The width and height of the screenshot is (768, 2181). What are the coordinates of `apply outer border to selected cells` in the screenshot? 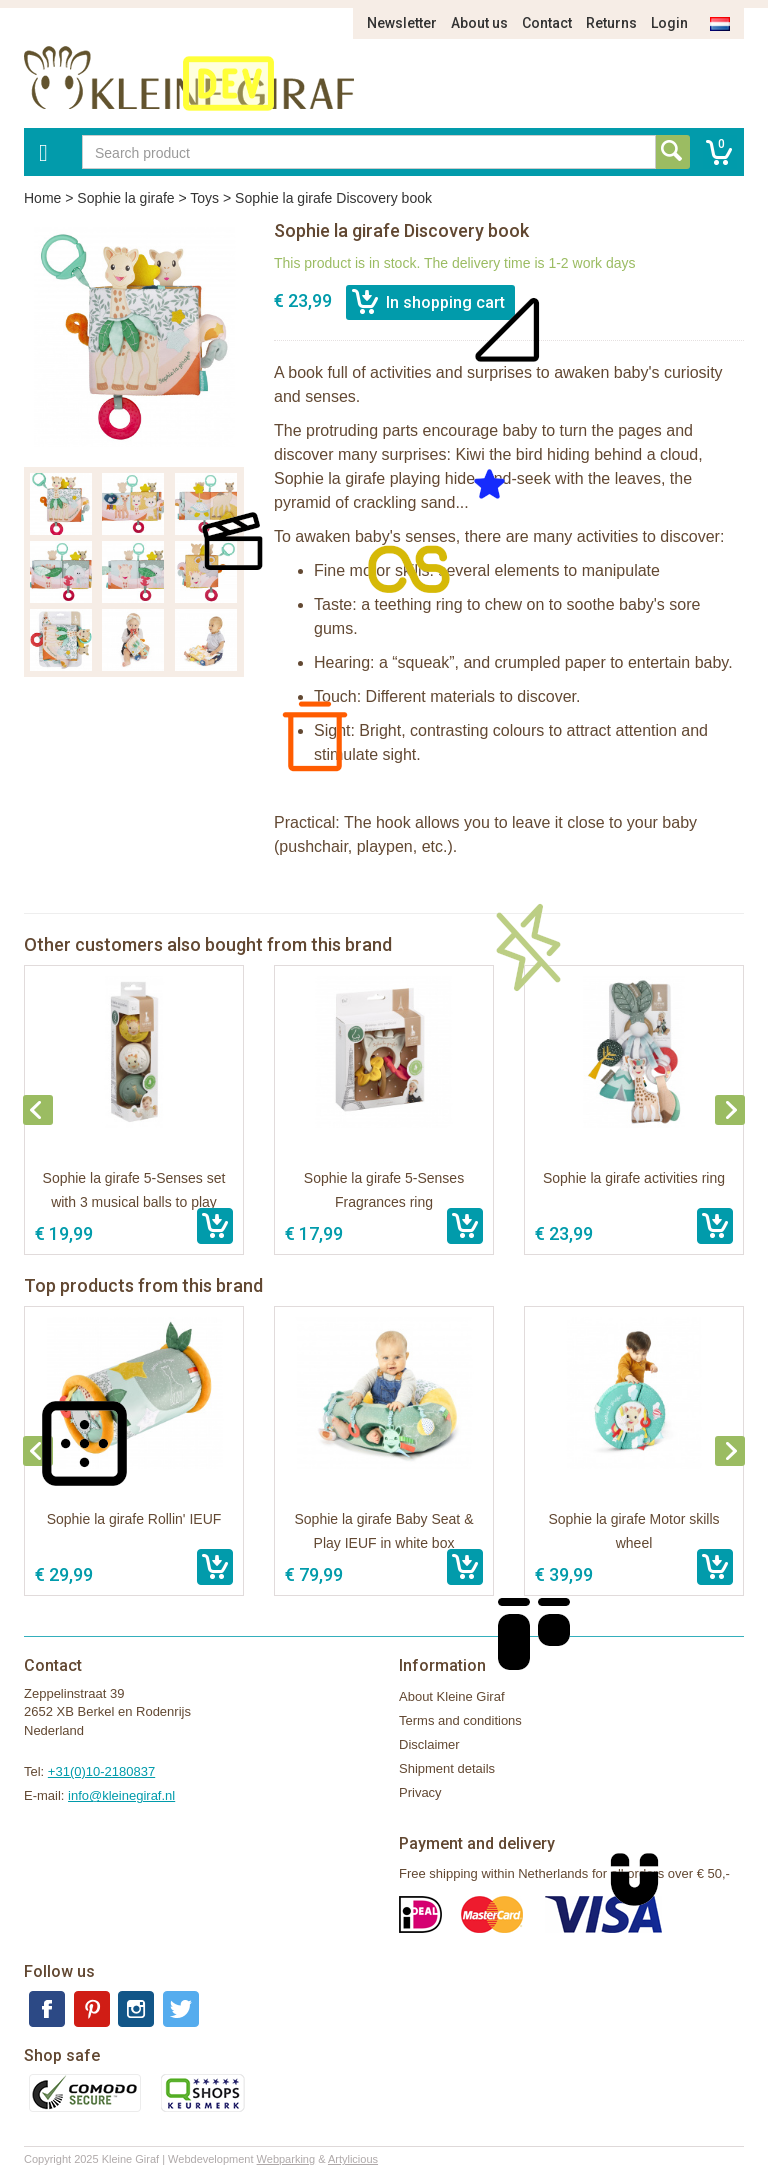 It's located at (84, 1443).